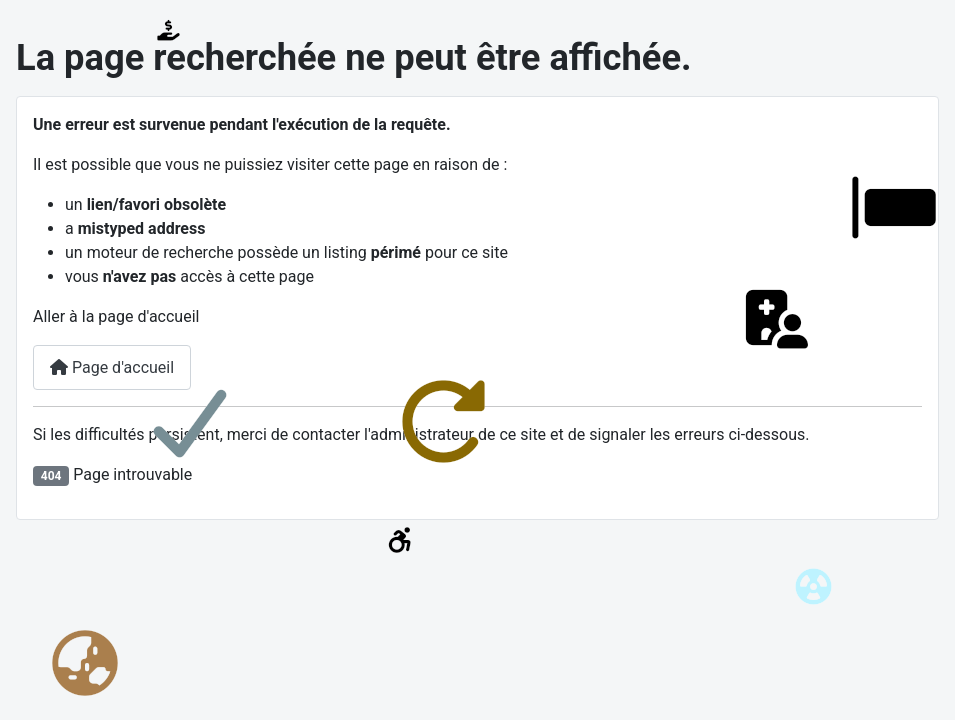 The height and width of the screenshot is (720, 955). I want to click on indicates wheelchair accessible route or facility, so click(400, 540).